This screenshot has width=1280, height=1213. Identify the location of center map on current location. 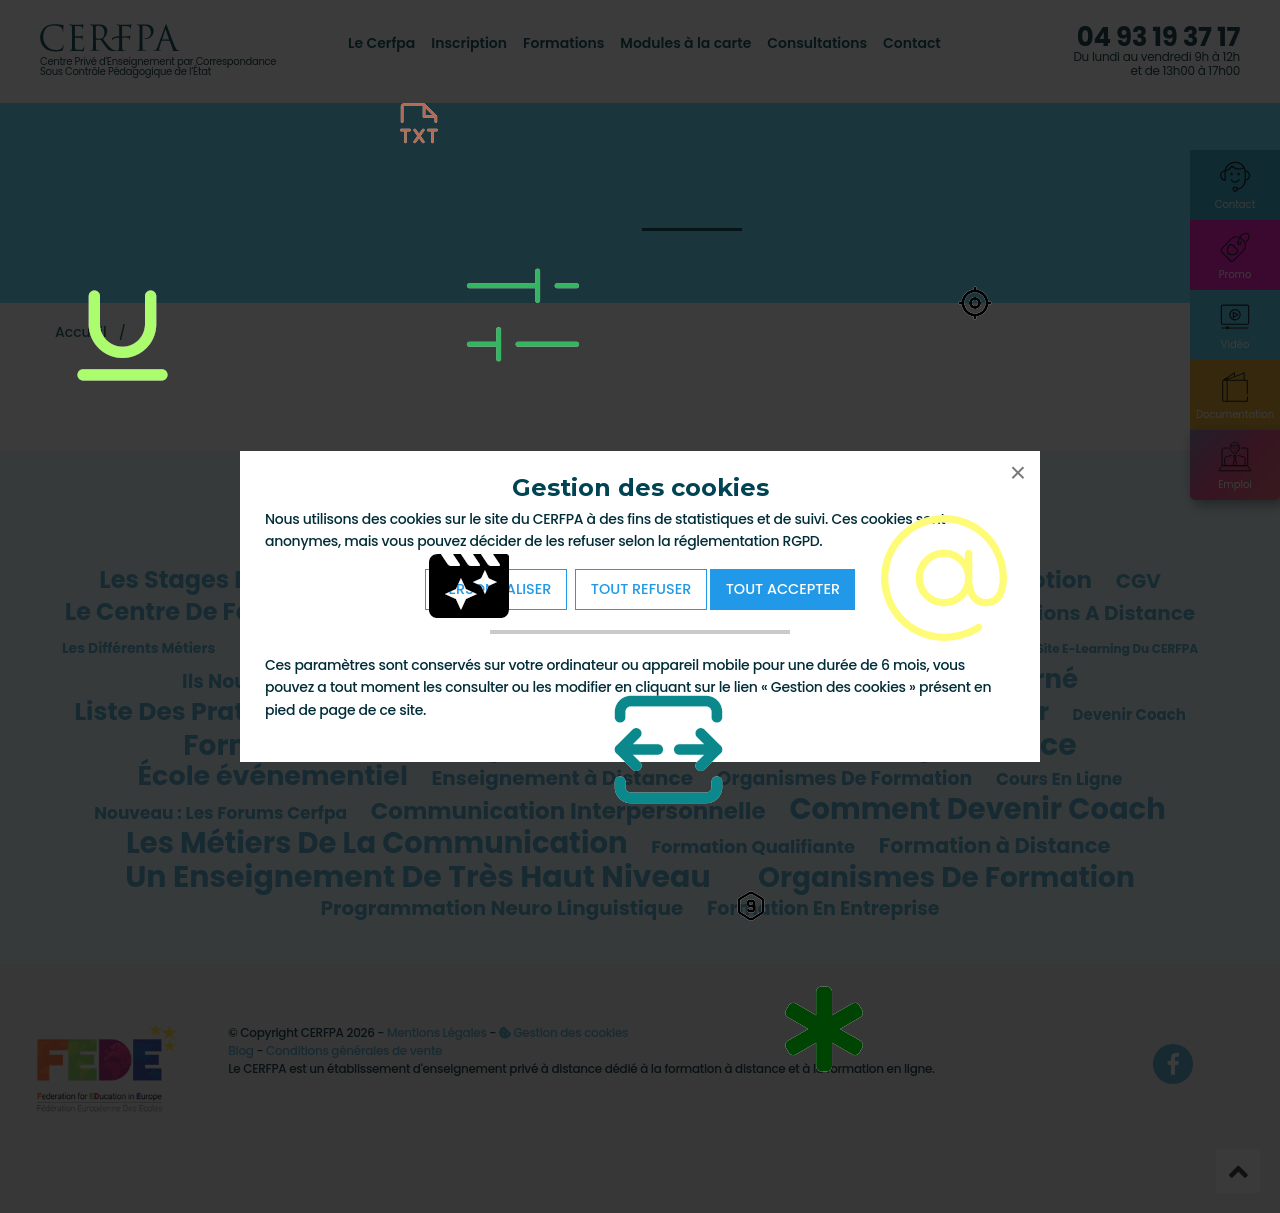
(975, 303).